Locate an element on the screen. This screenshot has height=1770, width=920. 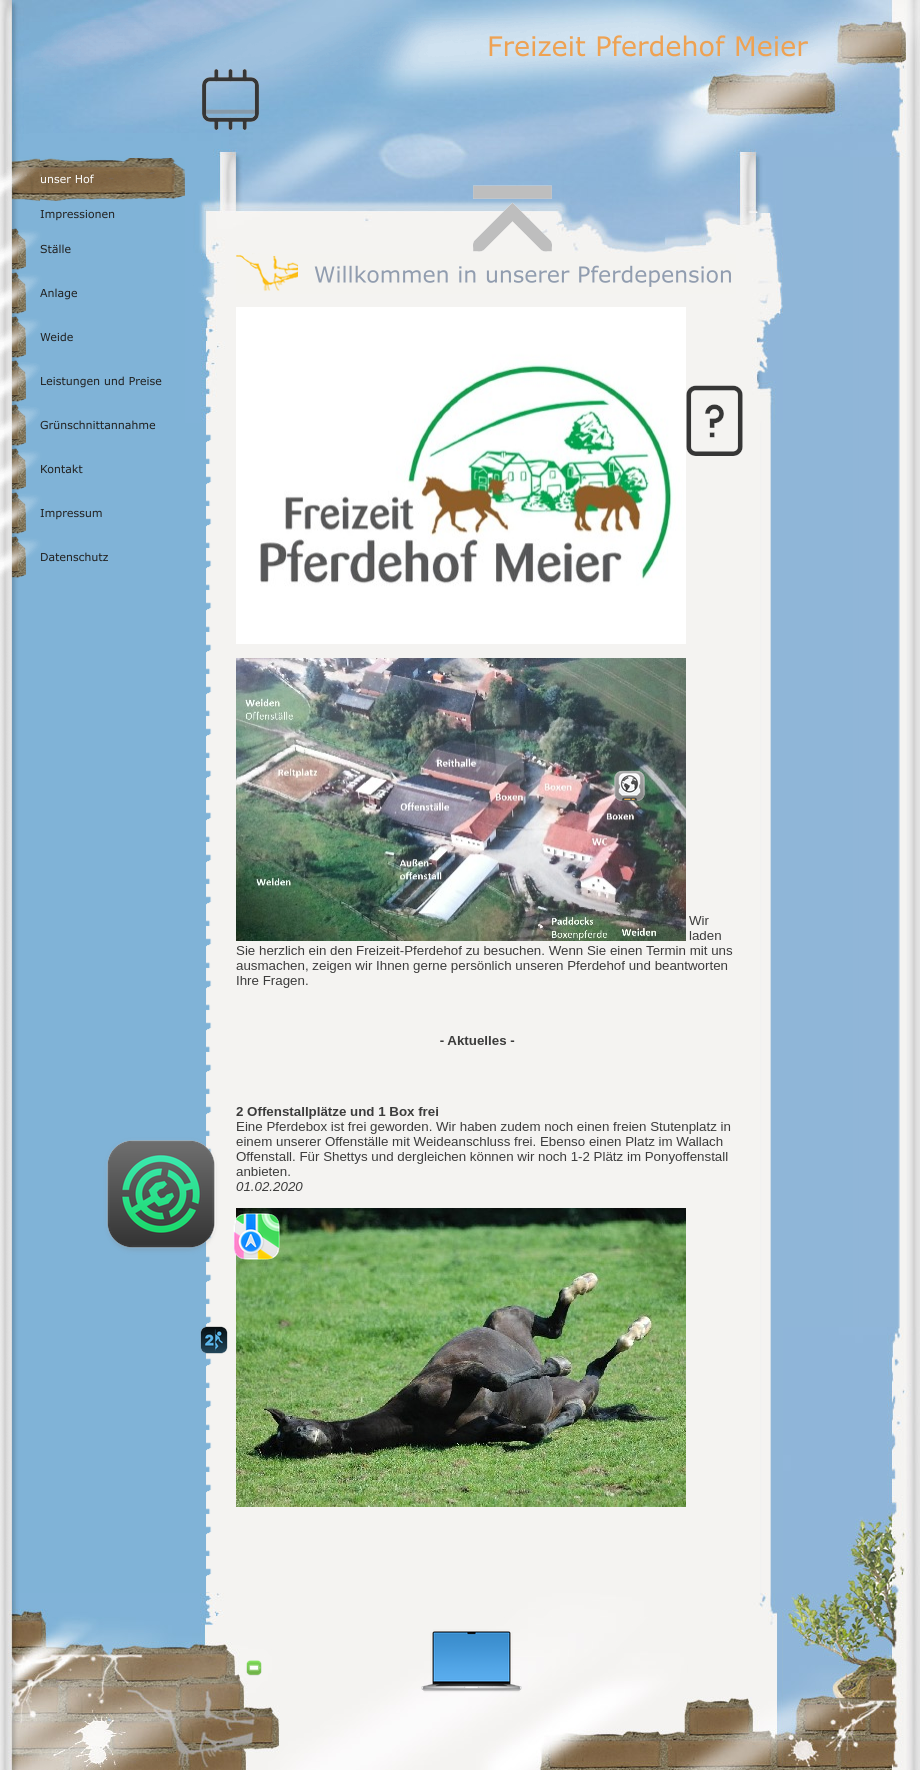
view system hardware information is located at coordinates (230, 97).